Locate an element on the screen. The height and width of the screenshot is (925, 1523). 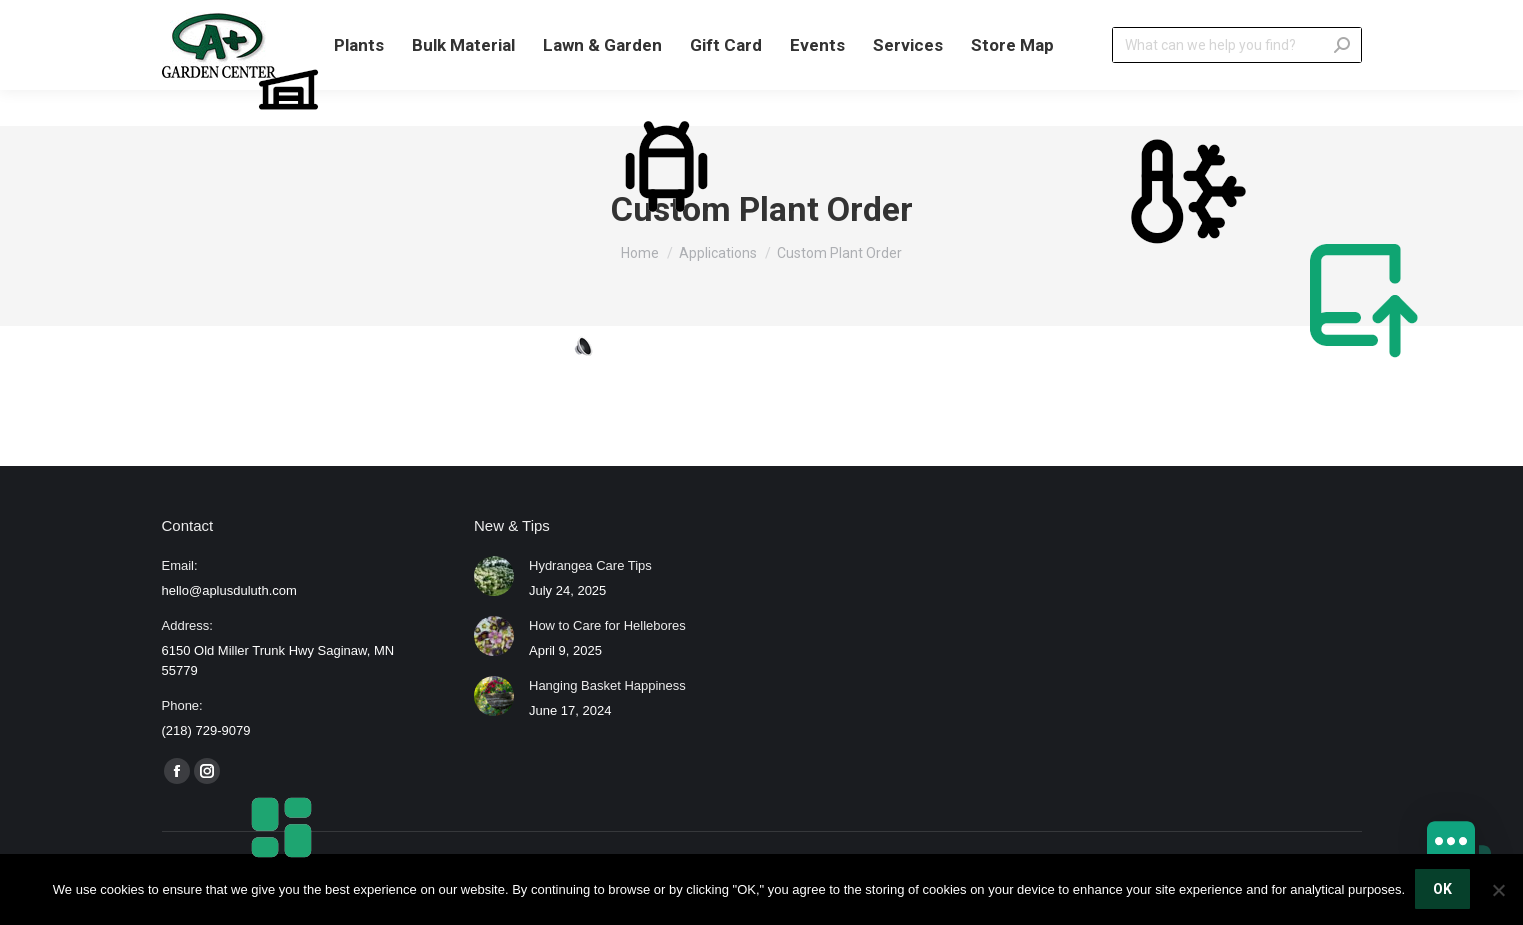
adjust speaker or audio output settings is located at coordinates (583, 346).